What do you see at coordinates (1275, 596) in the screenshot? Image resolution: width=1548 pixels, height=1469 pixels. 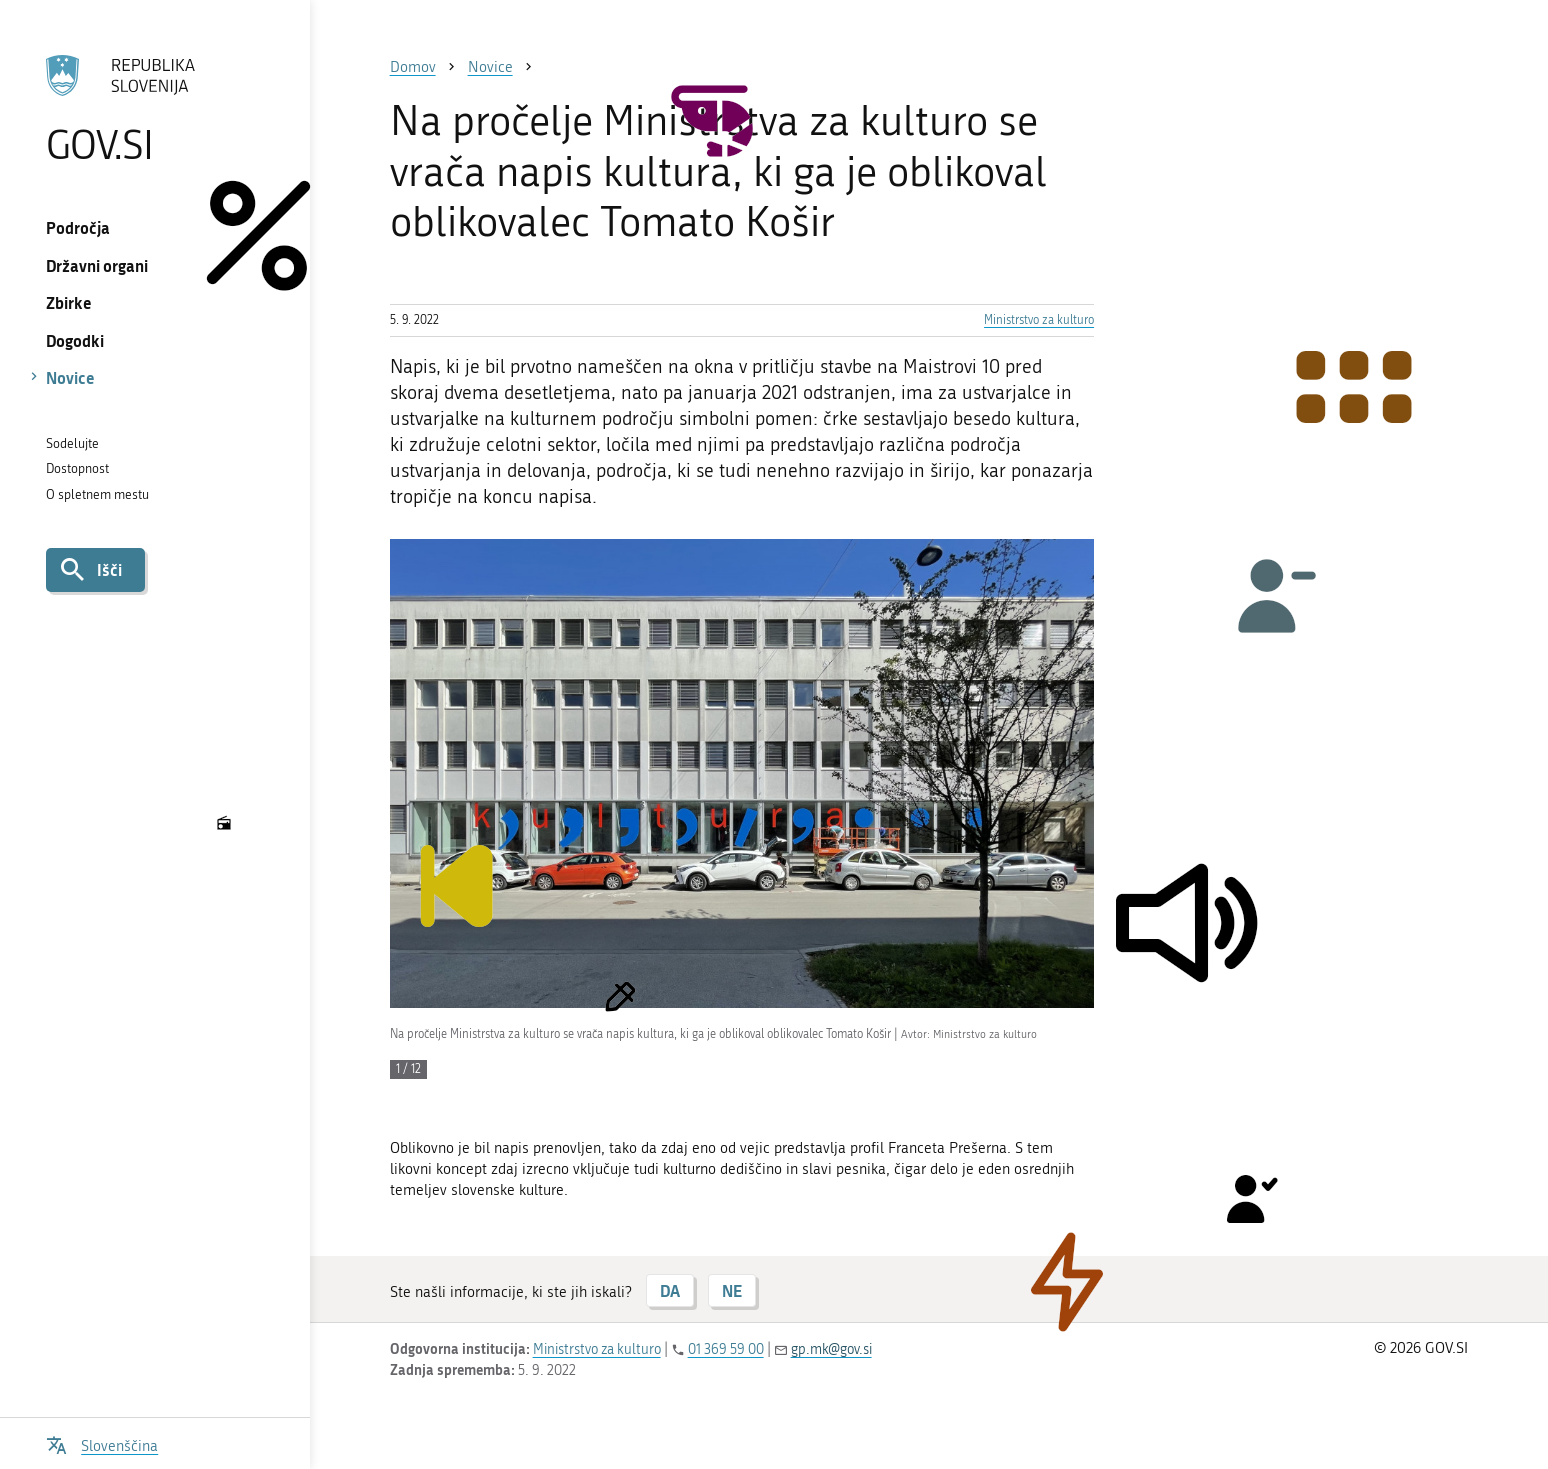 I see `remove a contact or friend` at bounding box center [1275, 596].